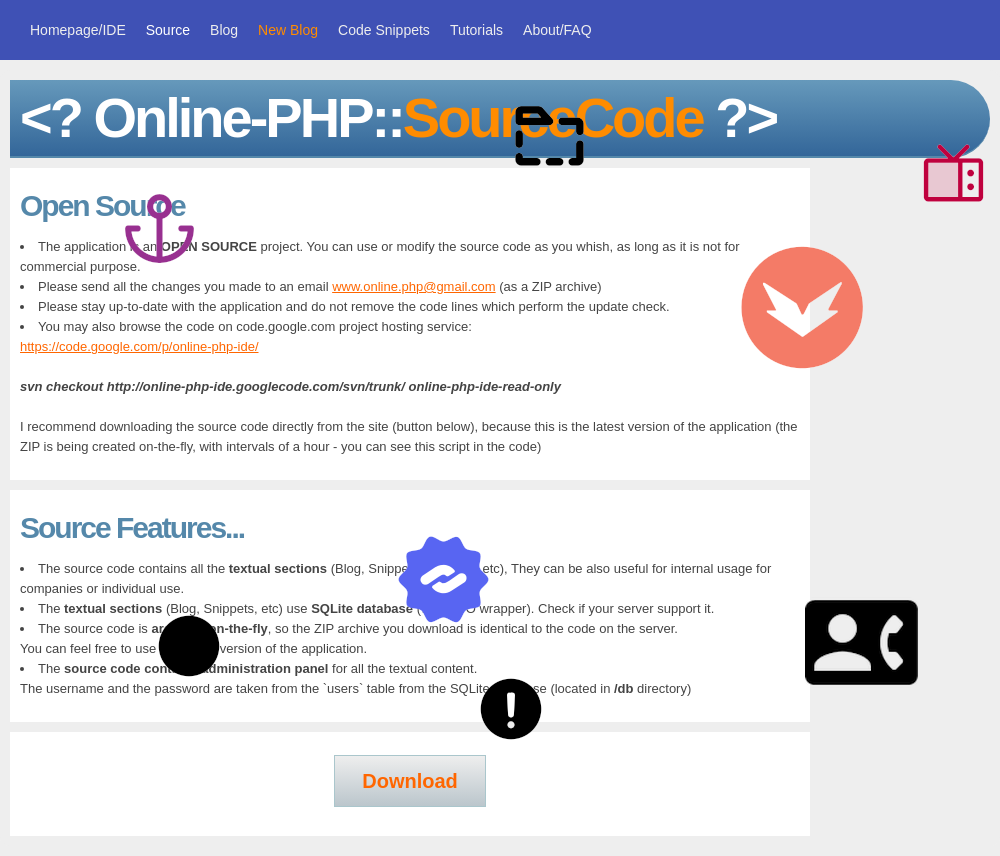 The width and height of the screenshot is (1000, 856). What do you see at coordinates (802, 307) in the screenshot?
I see `indicates membership in discord's hypesquad brilliance house` at bounding box center [802, 307].